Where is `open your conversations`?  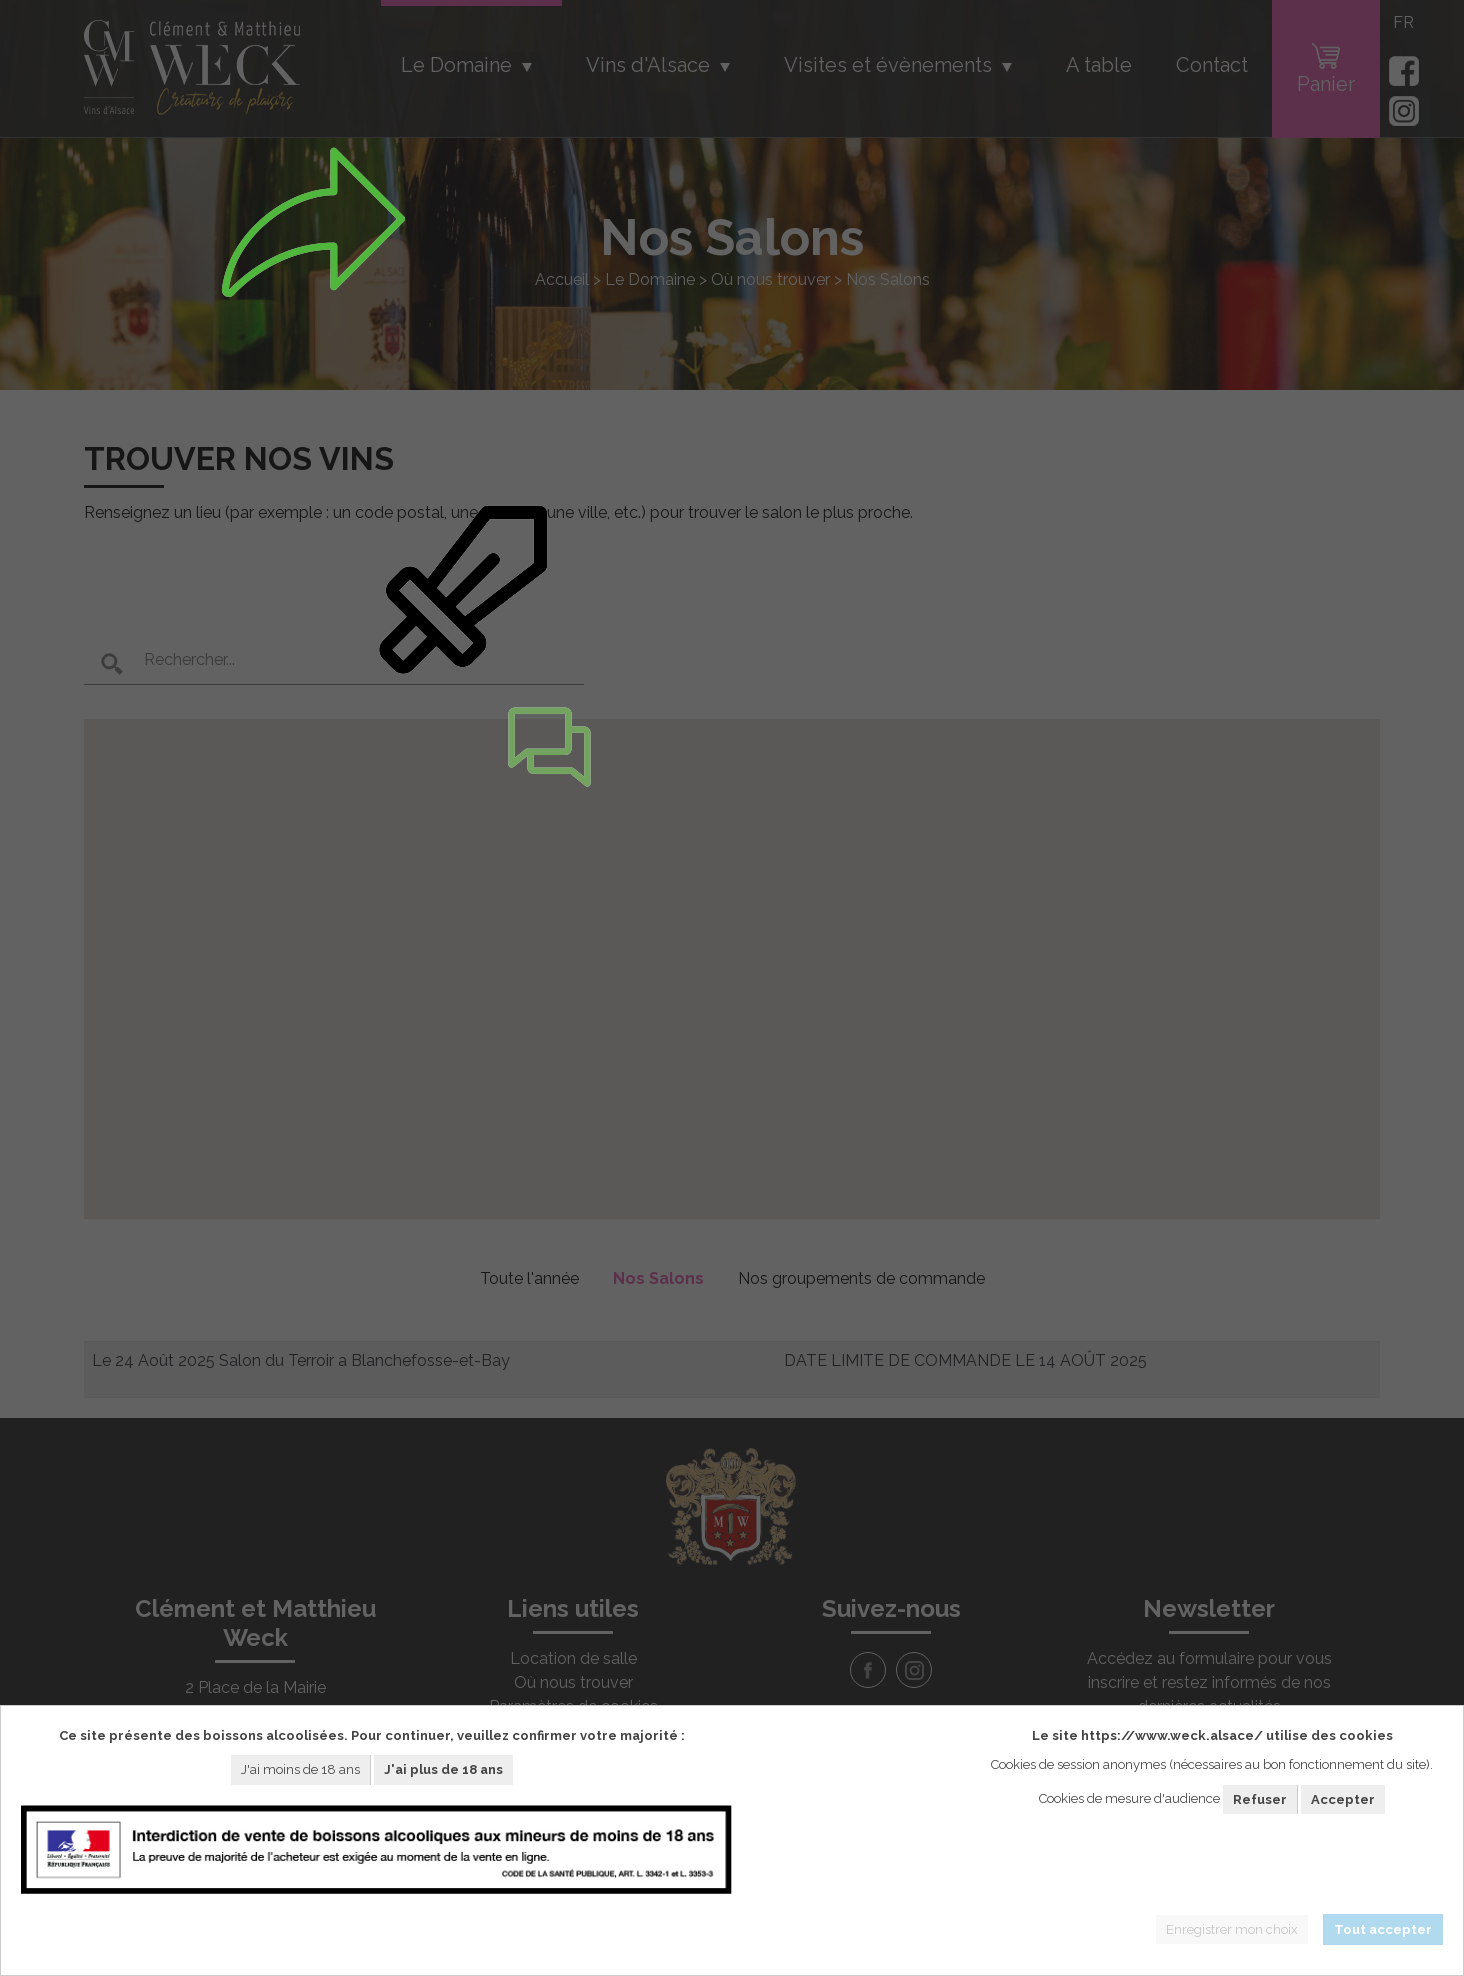 open your conversations is located at coordinates (549, 745).